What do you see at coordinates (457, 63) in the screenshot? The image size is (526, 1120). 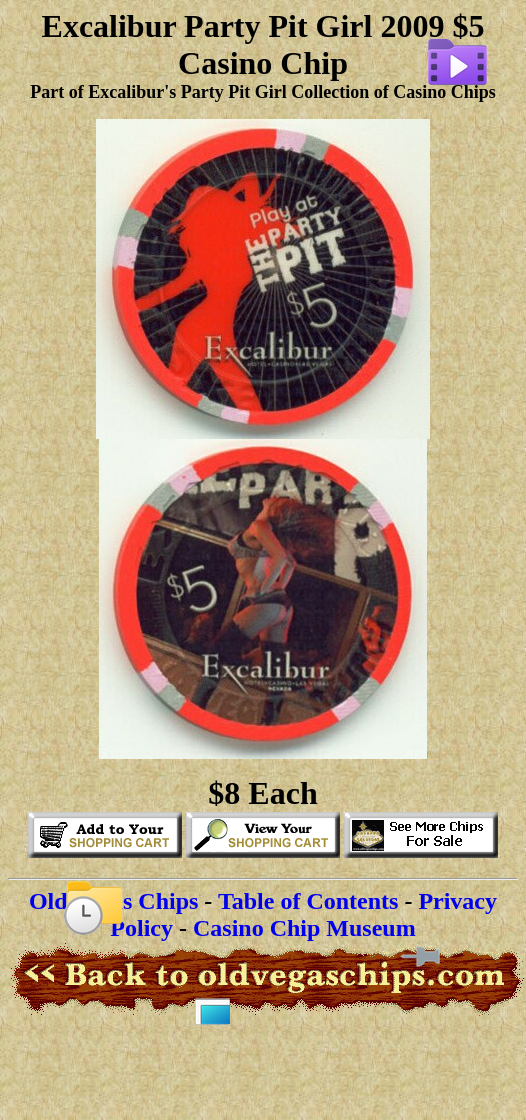 I see `open your videos folder` at bounding box center [457, 63].